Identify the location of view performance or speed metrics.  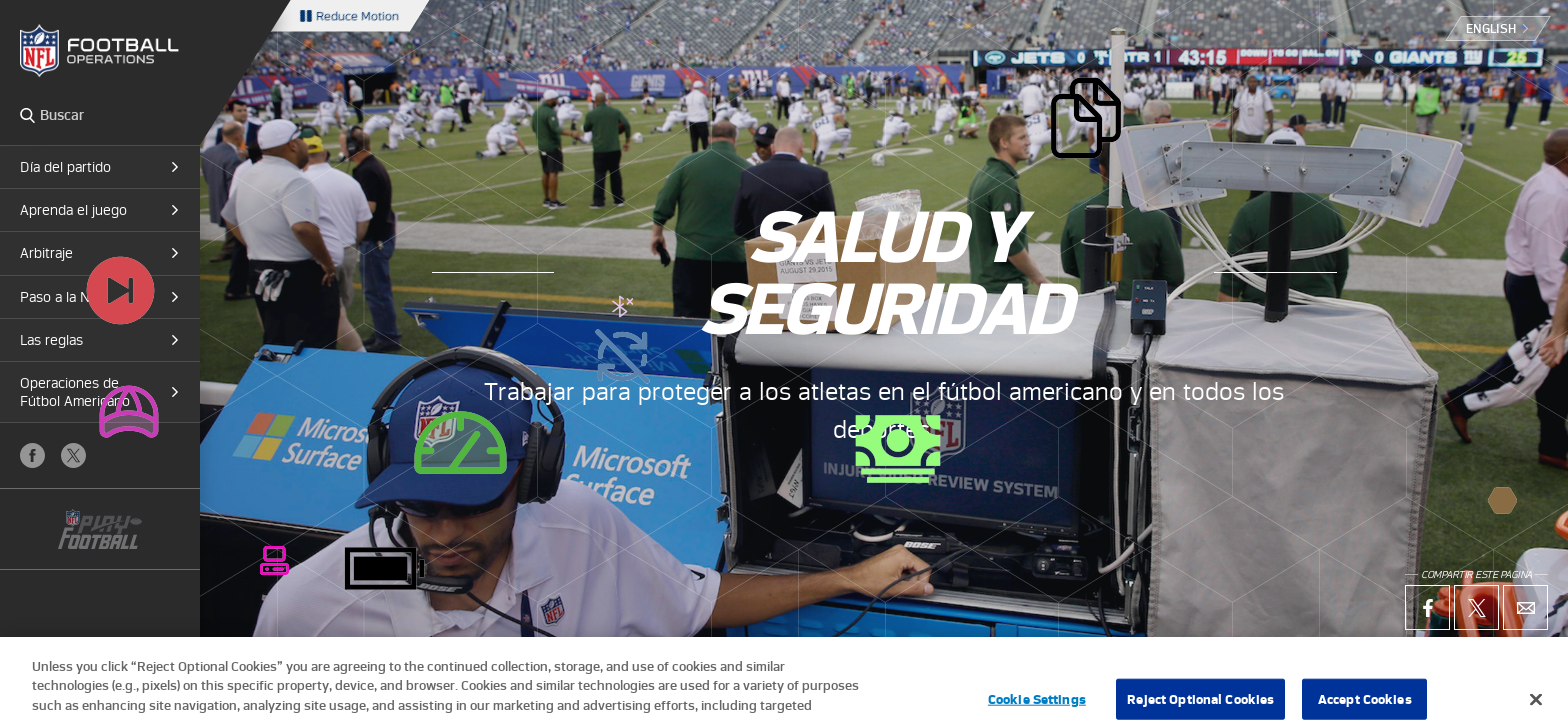
(460, 447).